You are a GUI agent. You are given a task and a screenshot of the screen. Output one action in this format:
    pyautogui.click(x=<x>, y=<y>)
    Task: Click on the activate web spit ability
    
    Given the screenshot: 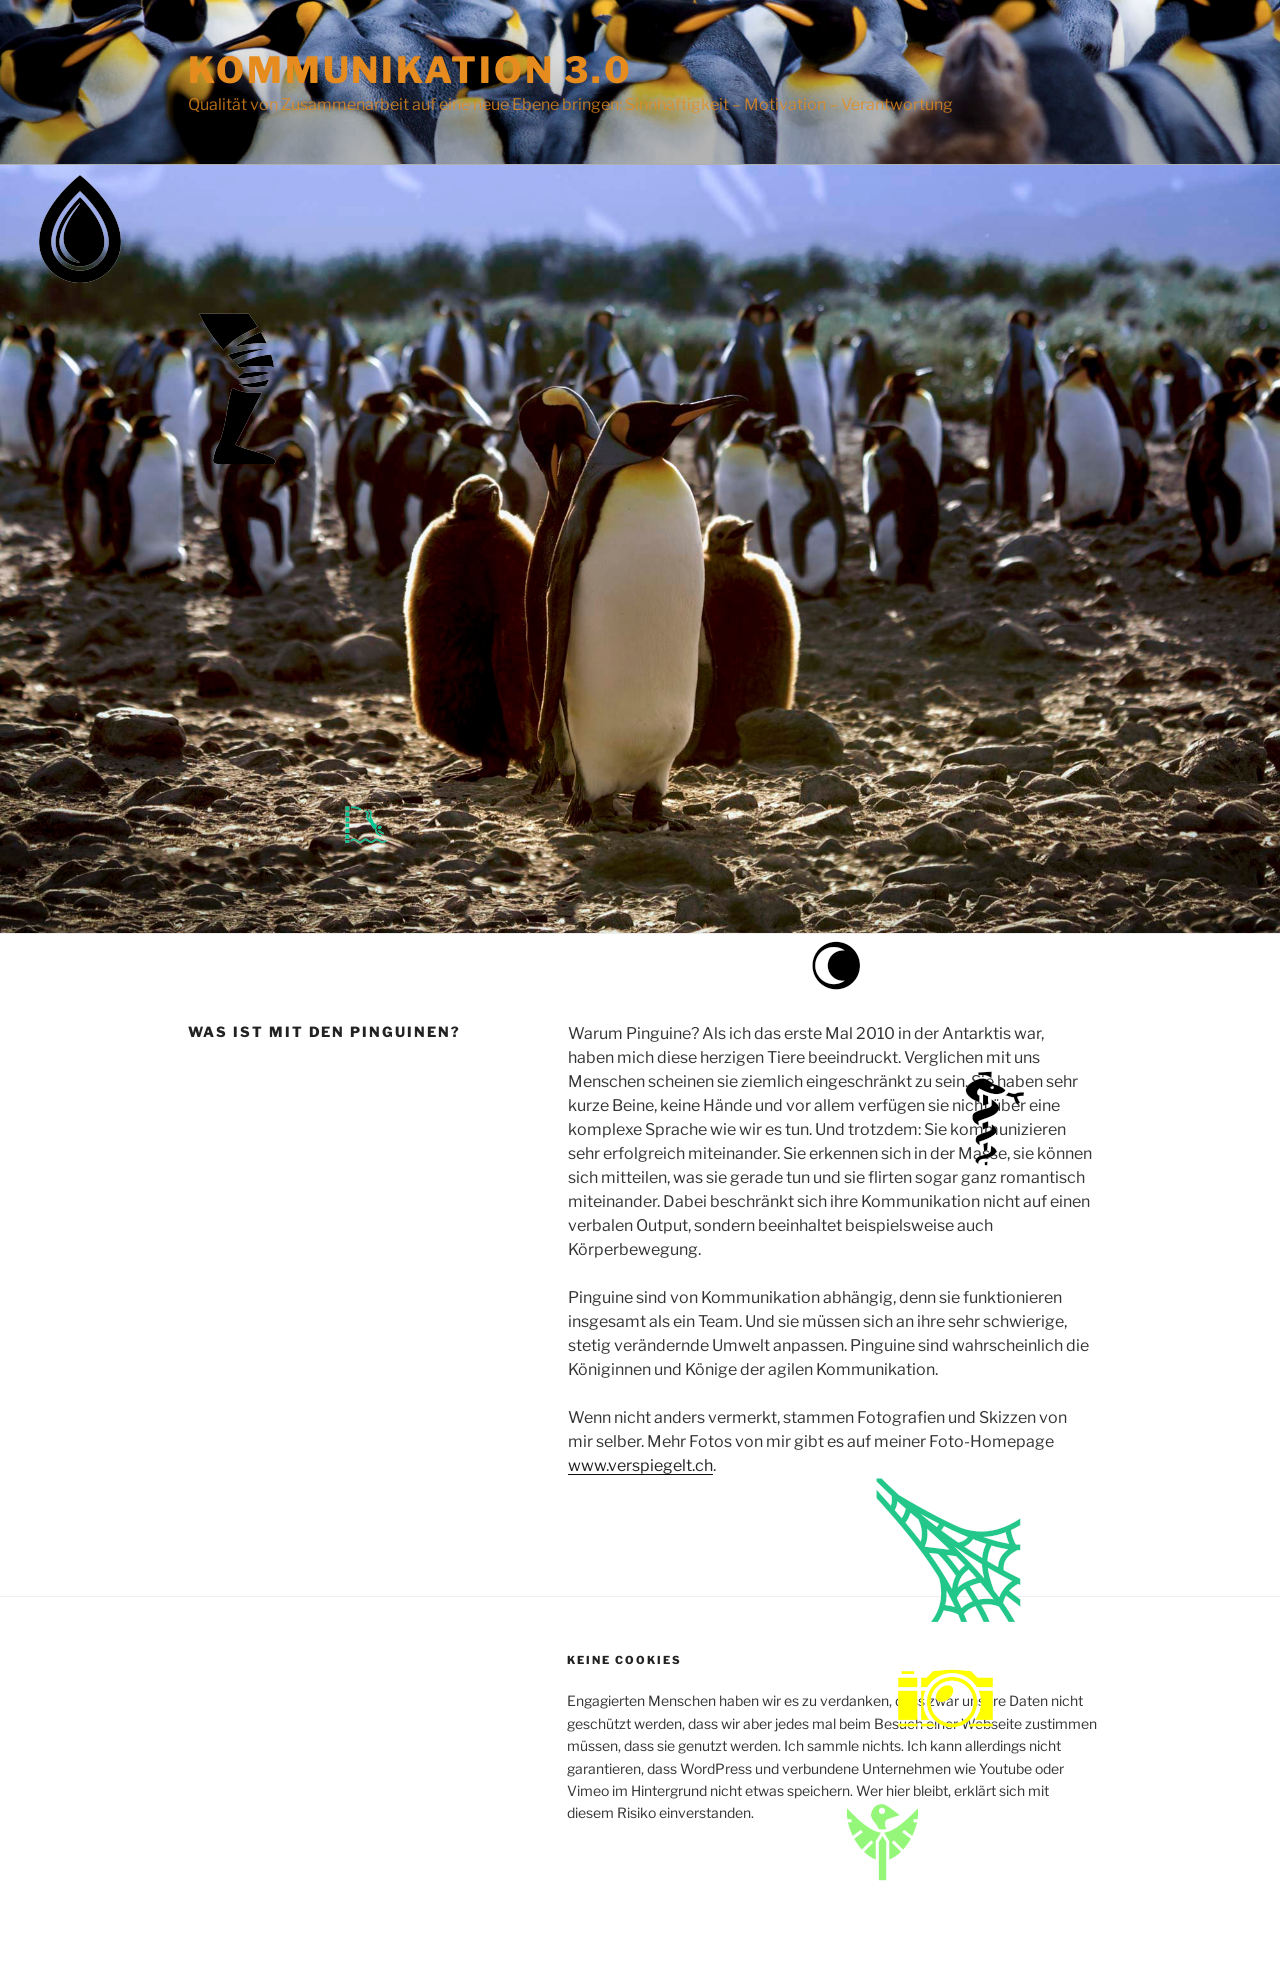 What is the action you would take?
    pyautogui.click(x=947, y=1550)
    